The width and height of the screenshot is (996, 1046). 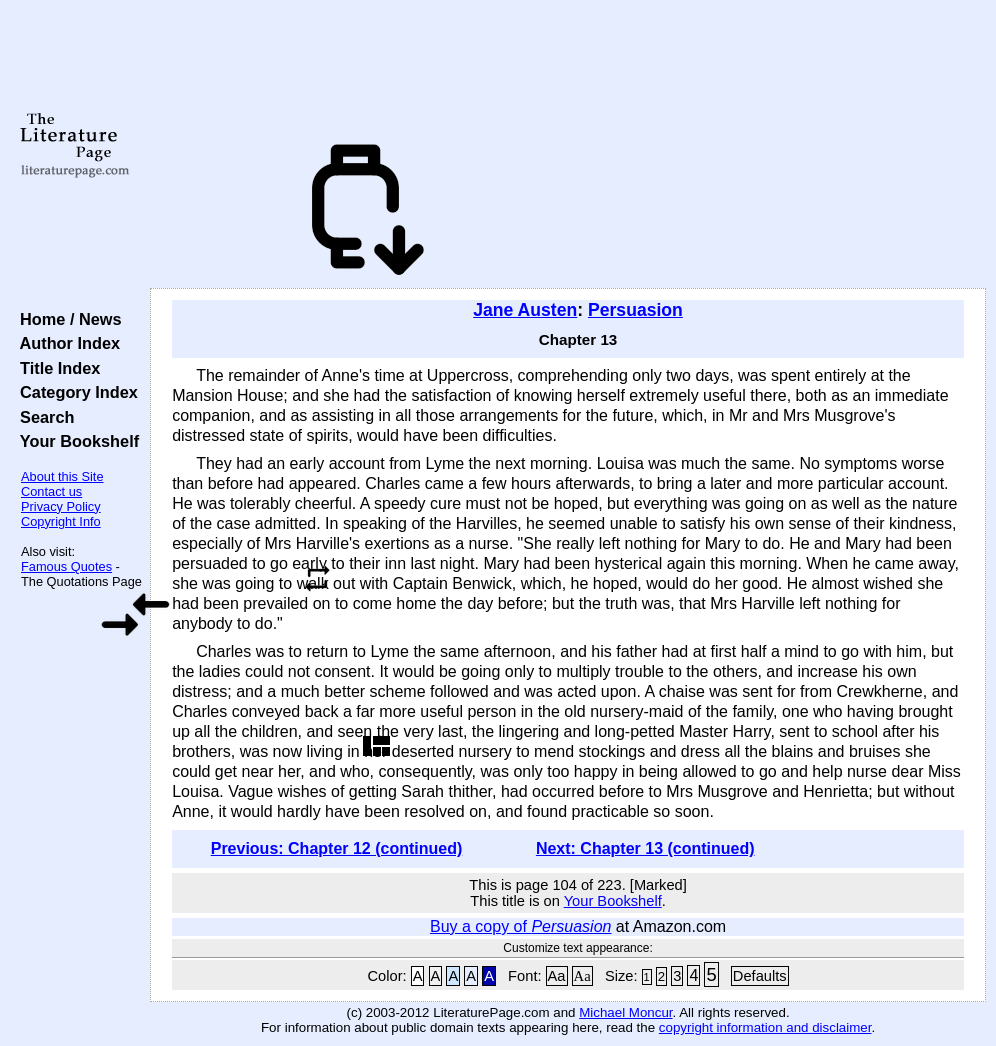 I want to click on compare two items or options, so click(x=135, y=614).